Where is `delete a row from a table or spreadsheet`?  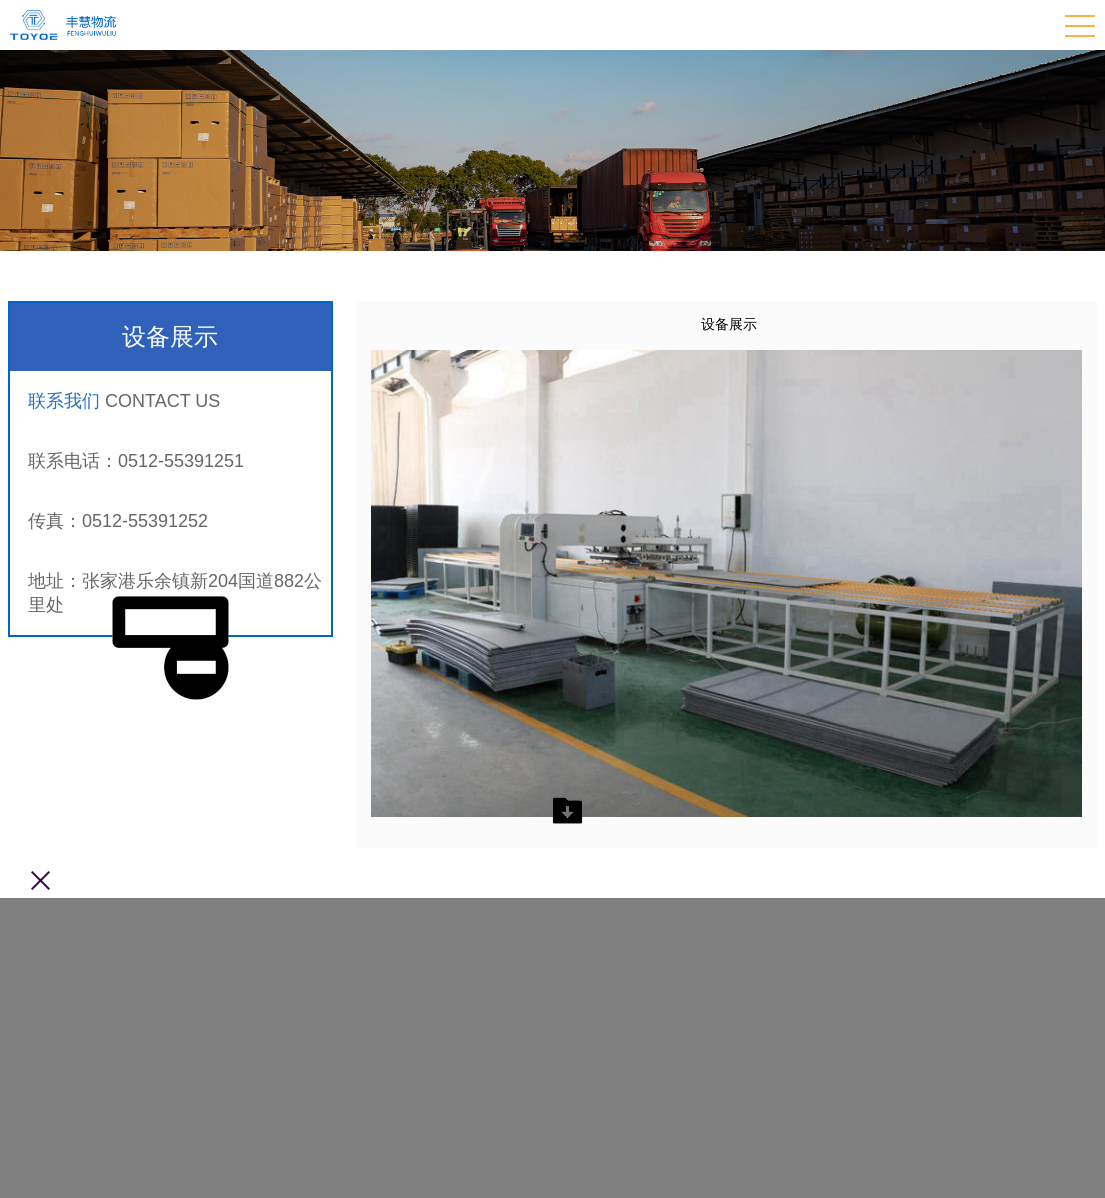 delete a row from a table or spreadsheet is located at coordinates (170, 641).